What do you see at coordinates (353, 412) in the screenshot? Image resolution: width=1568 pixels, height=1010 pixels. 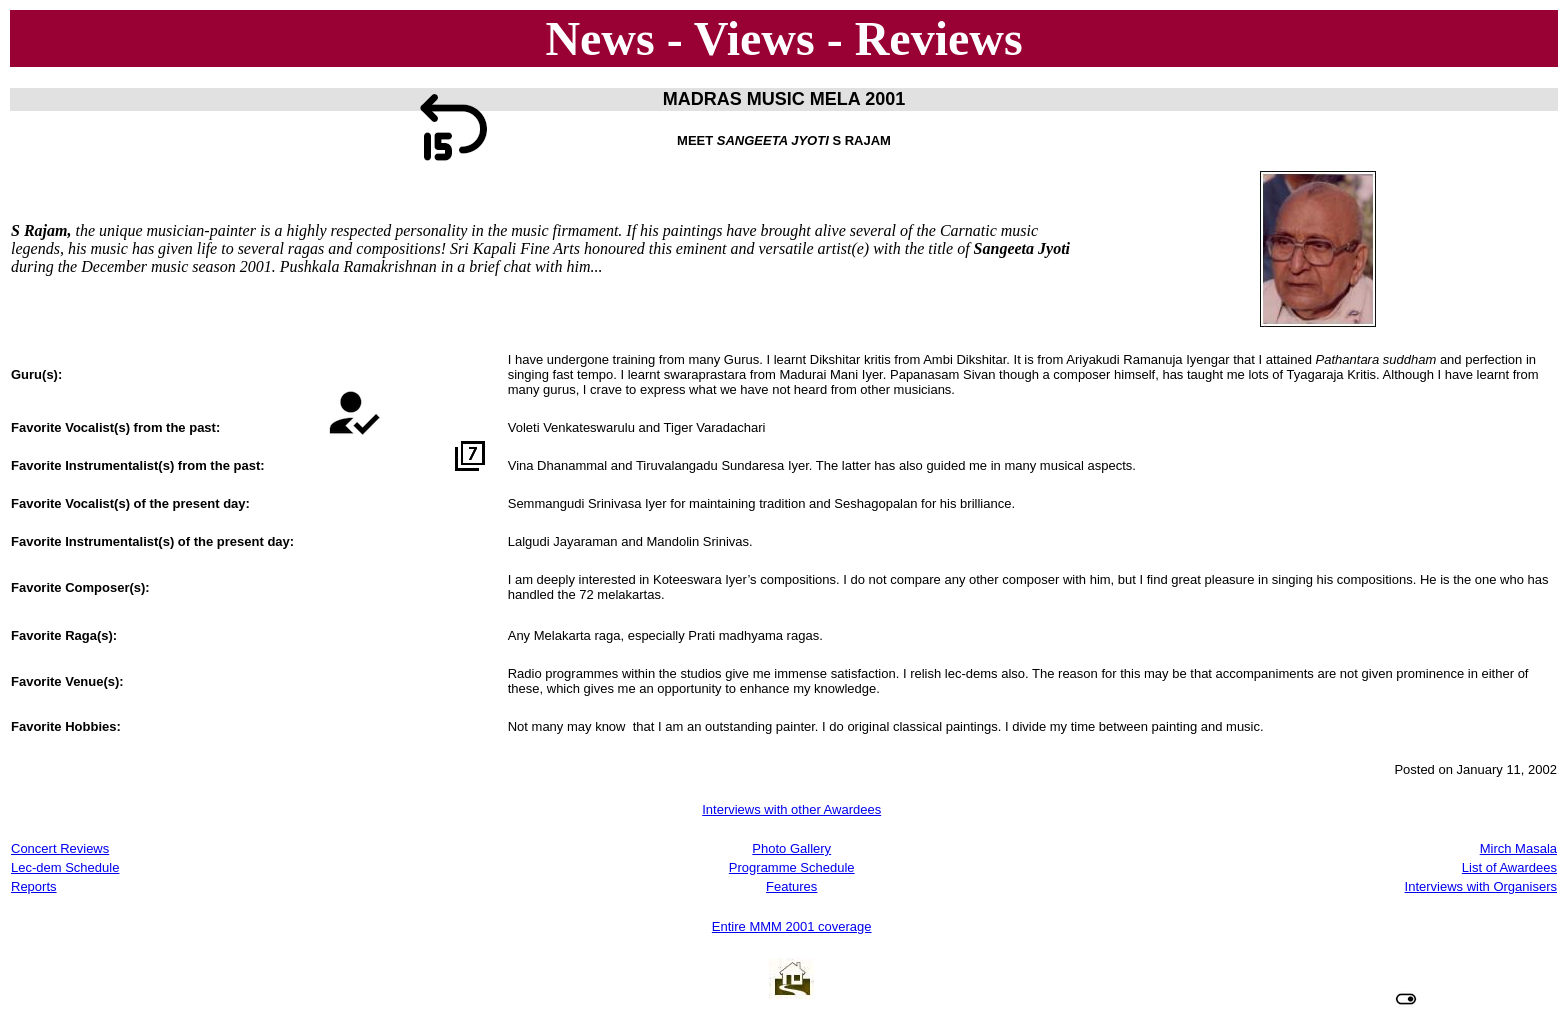 I see `verify or approve a user account` at bounding box center [353, 412].